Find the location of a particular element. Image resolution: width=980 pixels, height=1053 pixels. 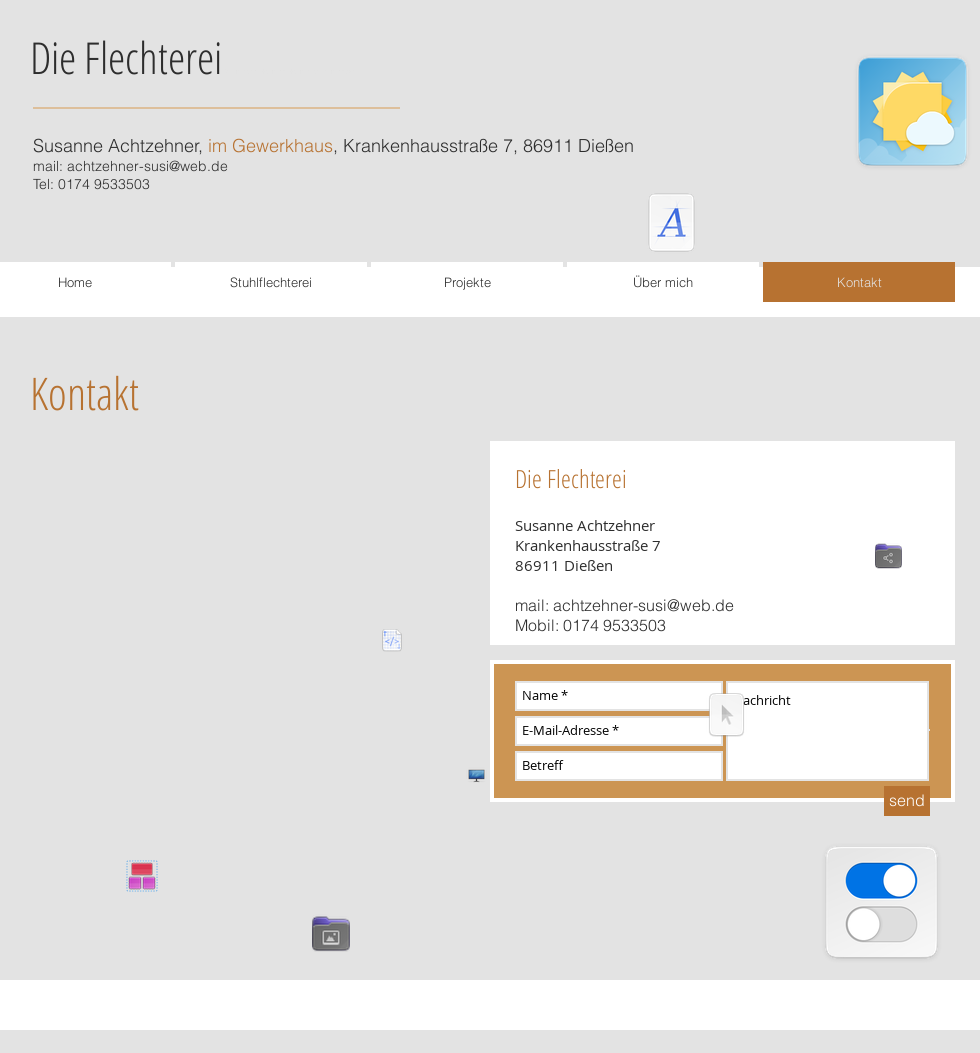

open a font file is located at coordinates (671, 222).